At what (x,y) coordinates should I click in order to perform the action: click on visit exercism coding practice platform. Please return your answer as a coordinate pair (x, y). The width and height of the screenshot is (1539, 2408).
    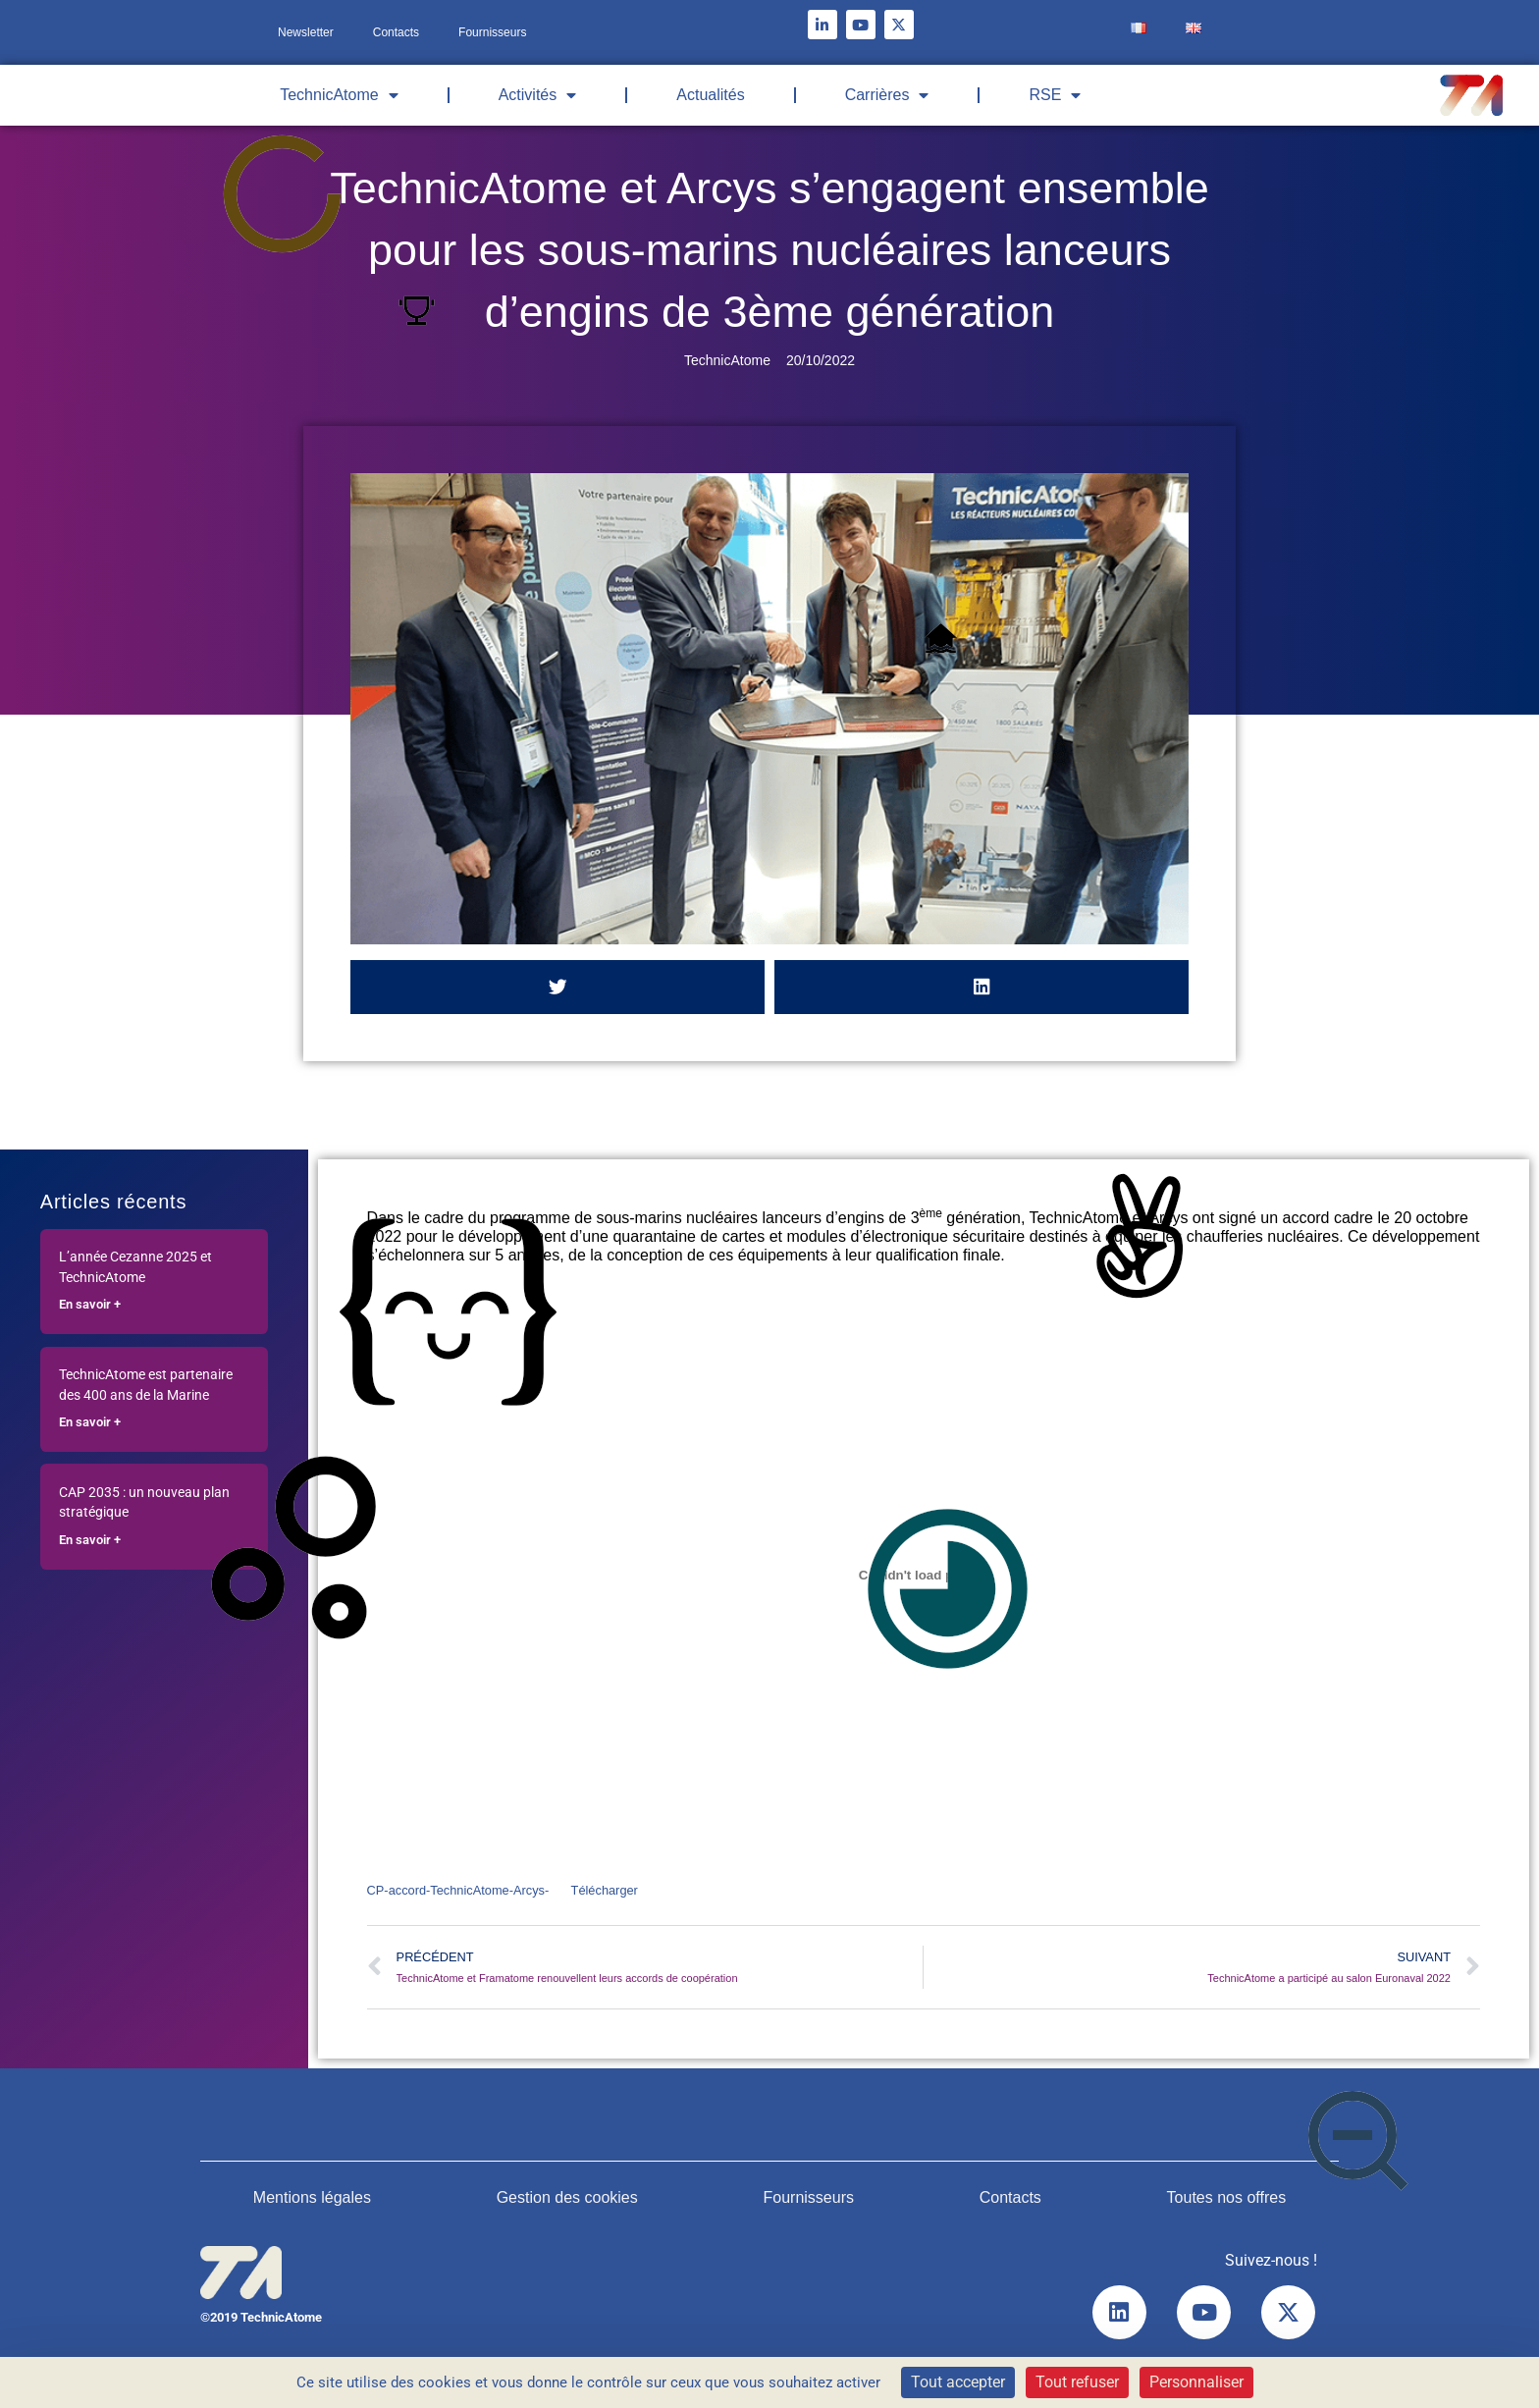
    Looking at the image, I should click on (448, 1311).